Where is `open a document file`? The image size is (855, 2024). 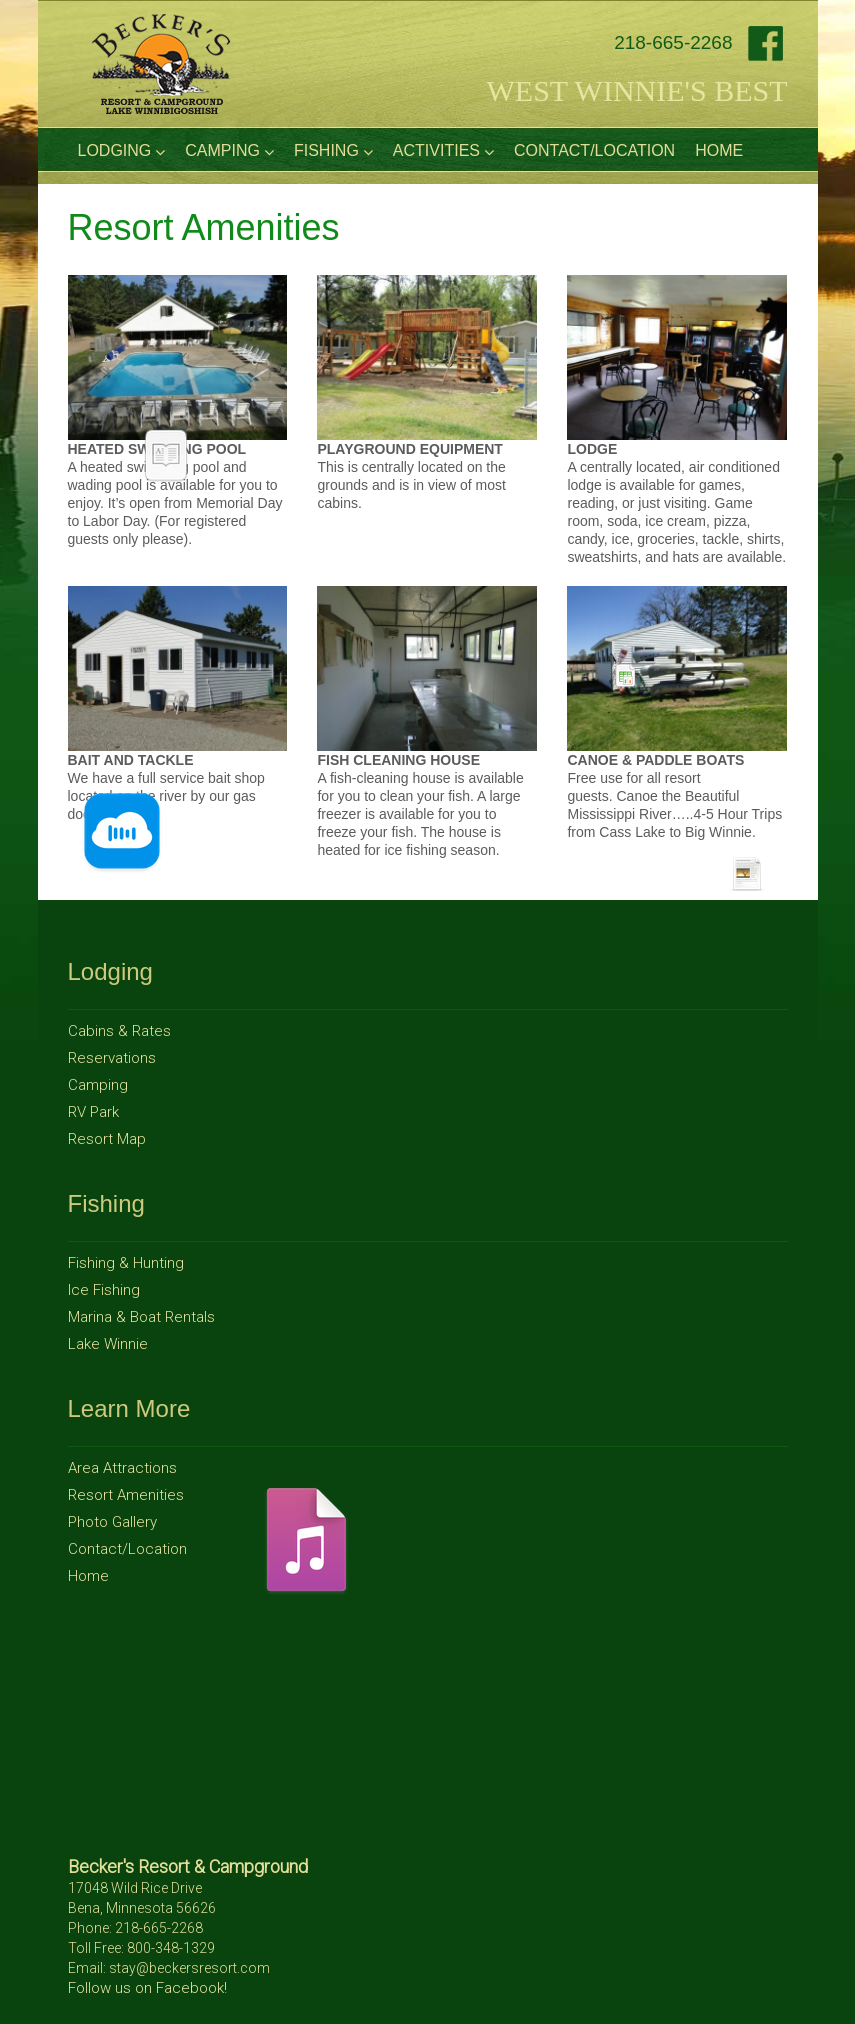
open a document file is located at coordinates (747, 873).